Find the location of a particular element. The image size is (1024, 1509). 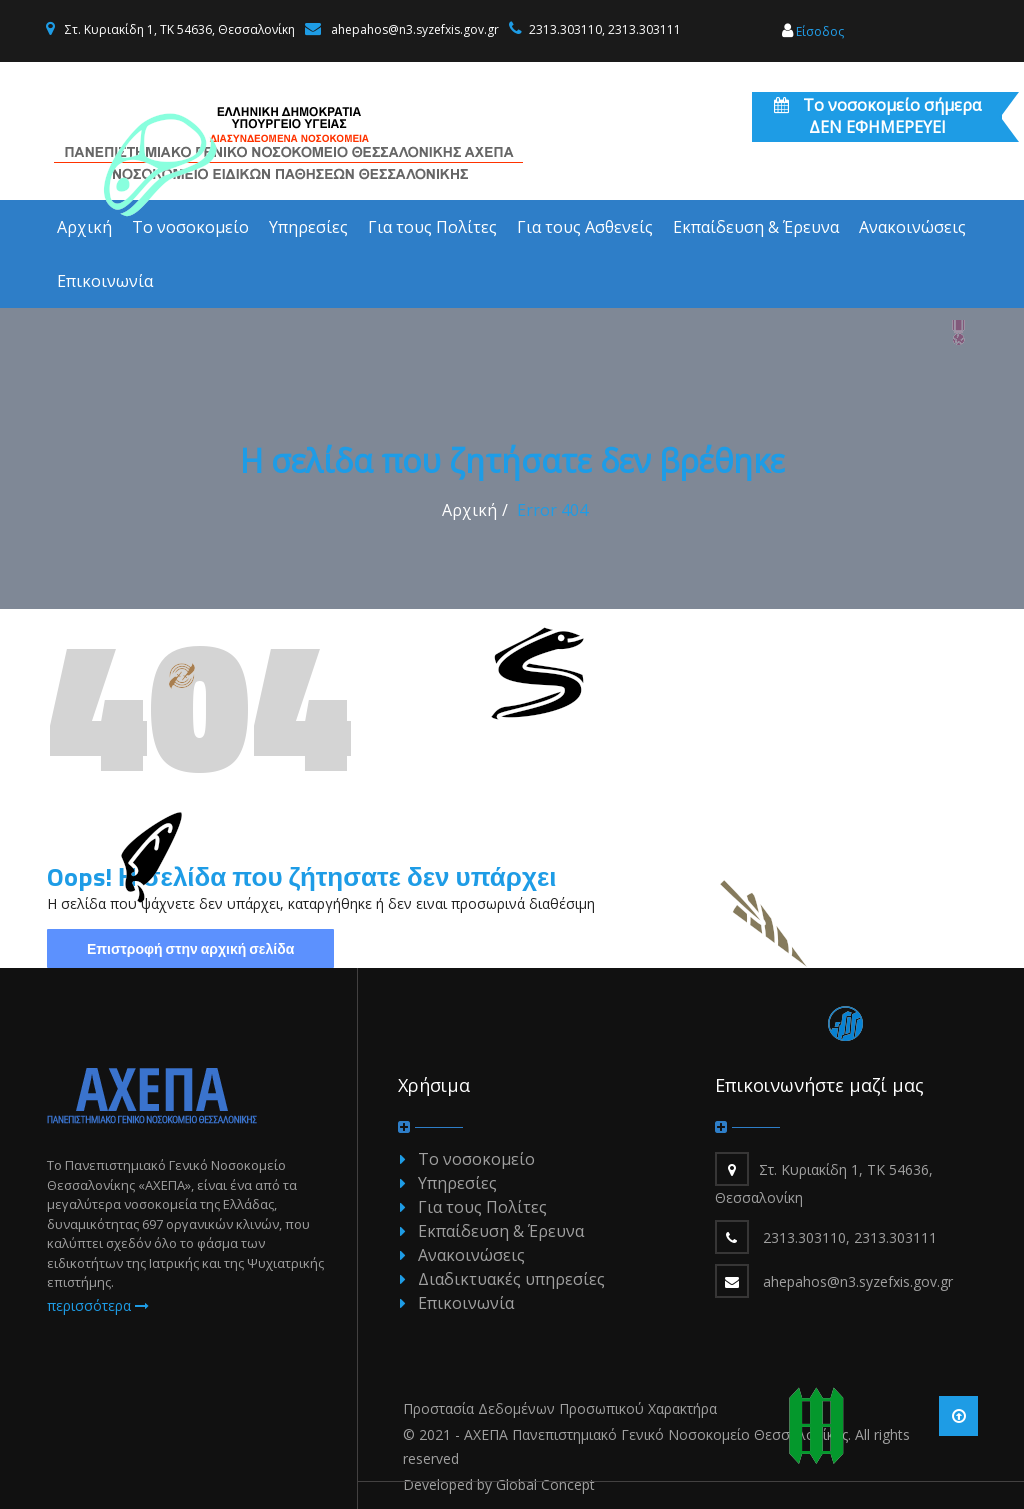

build or place a fence in your game is located at coordinates (816, 1426).